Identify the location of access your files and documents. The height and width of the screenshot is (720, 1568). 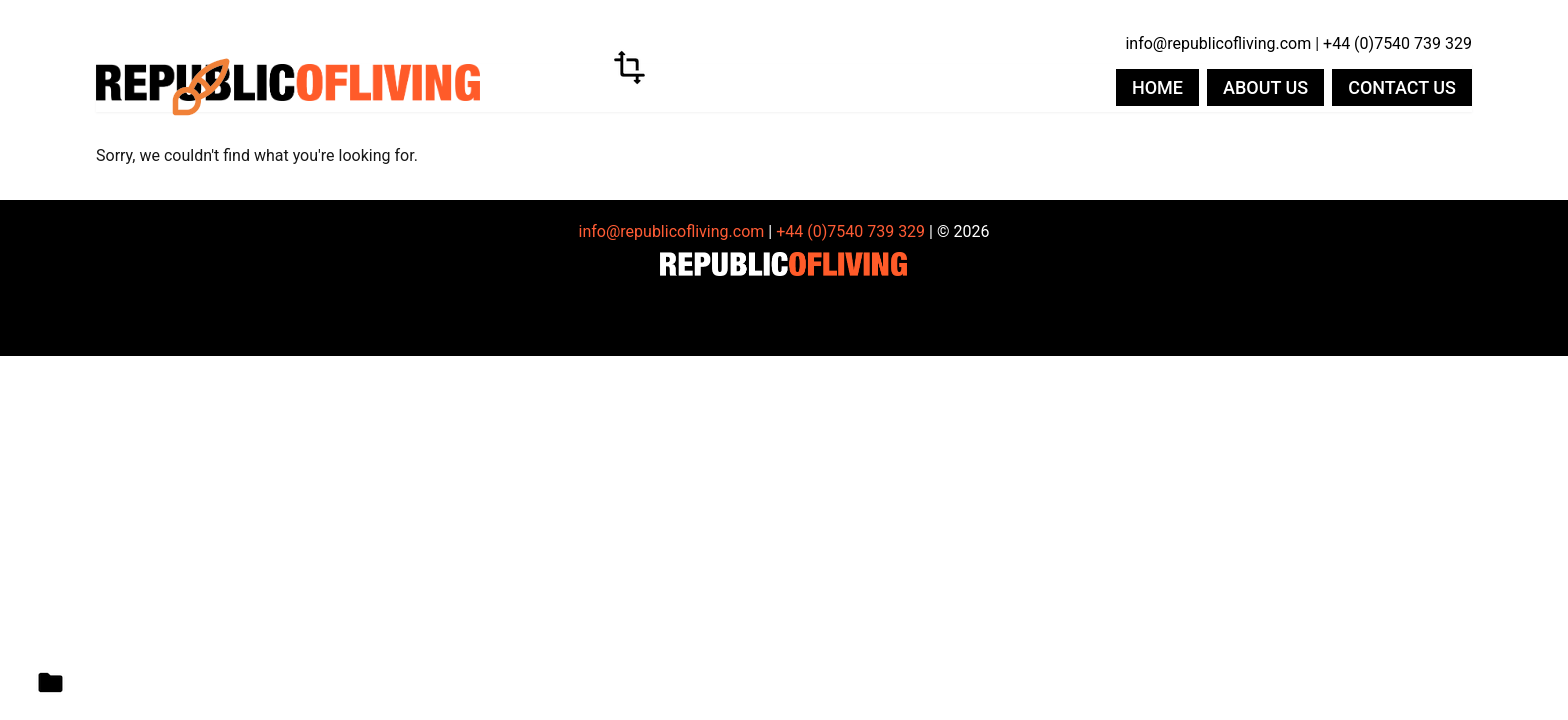
(50, 682).